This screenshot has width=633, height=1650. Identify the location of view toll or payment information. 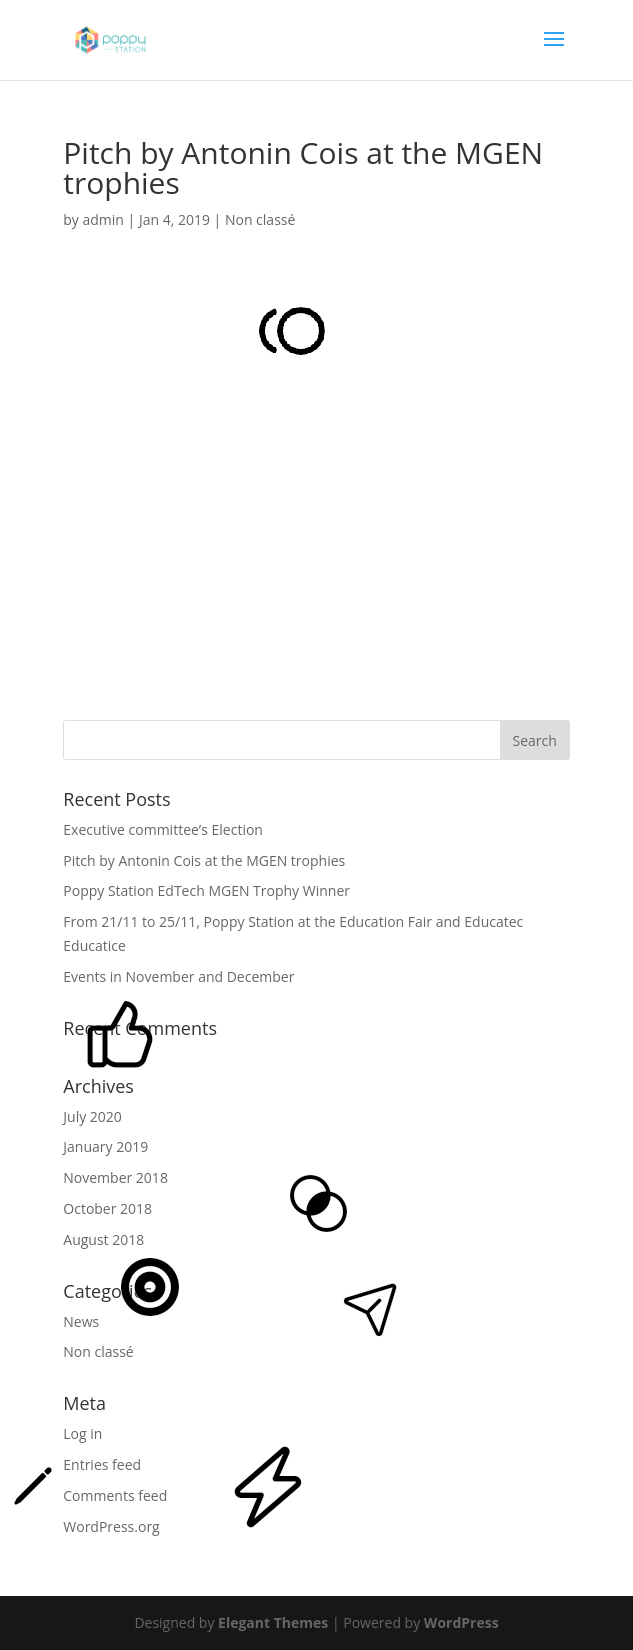
(292, 331).